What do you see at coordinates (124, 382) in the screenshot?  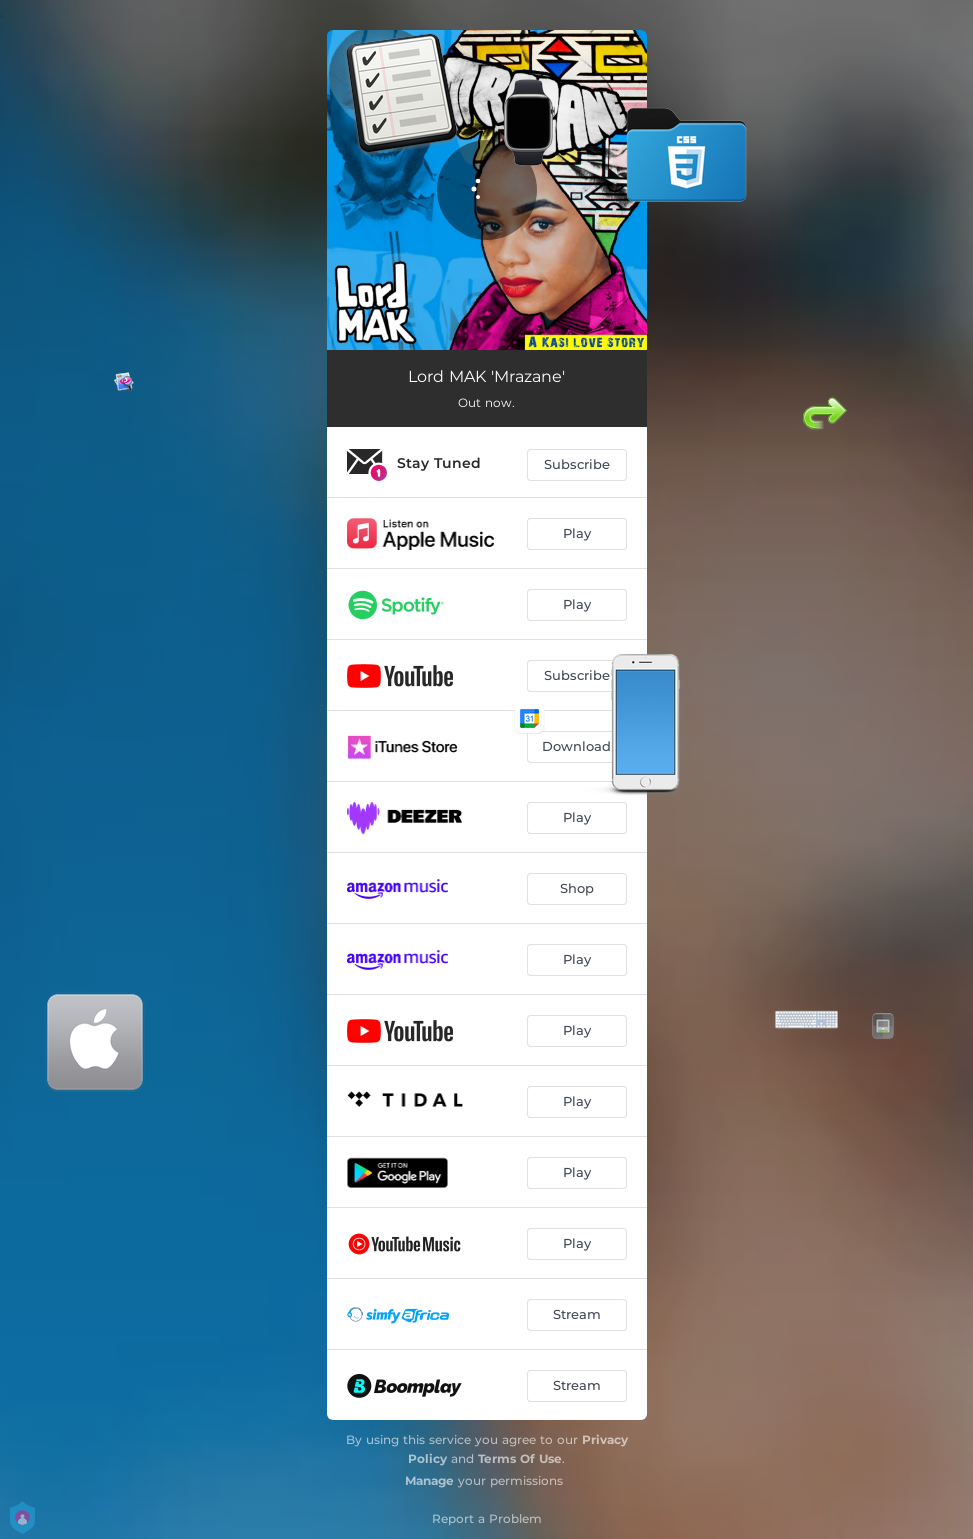 I see `test or preview quick look functionality` at bounding box center [124, 382].